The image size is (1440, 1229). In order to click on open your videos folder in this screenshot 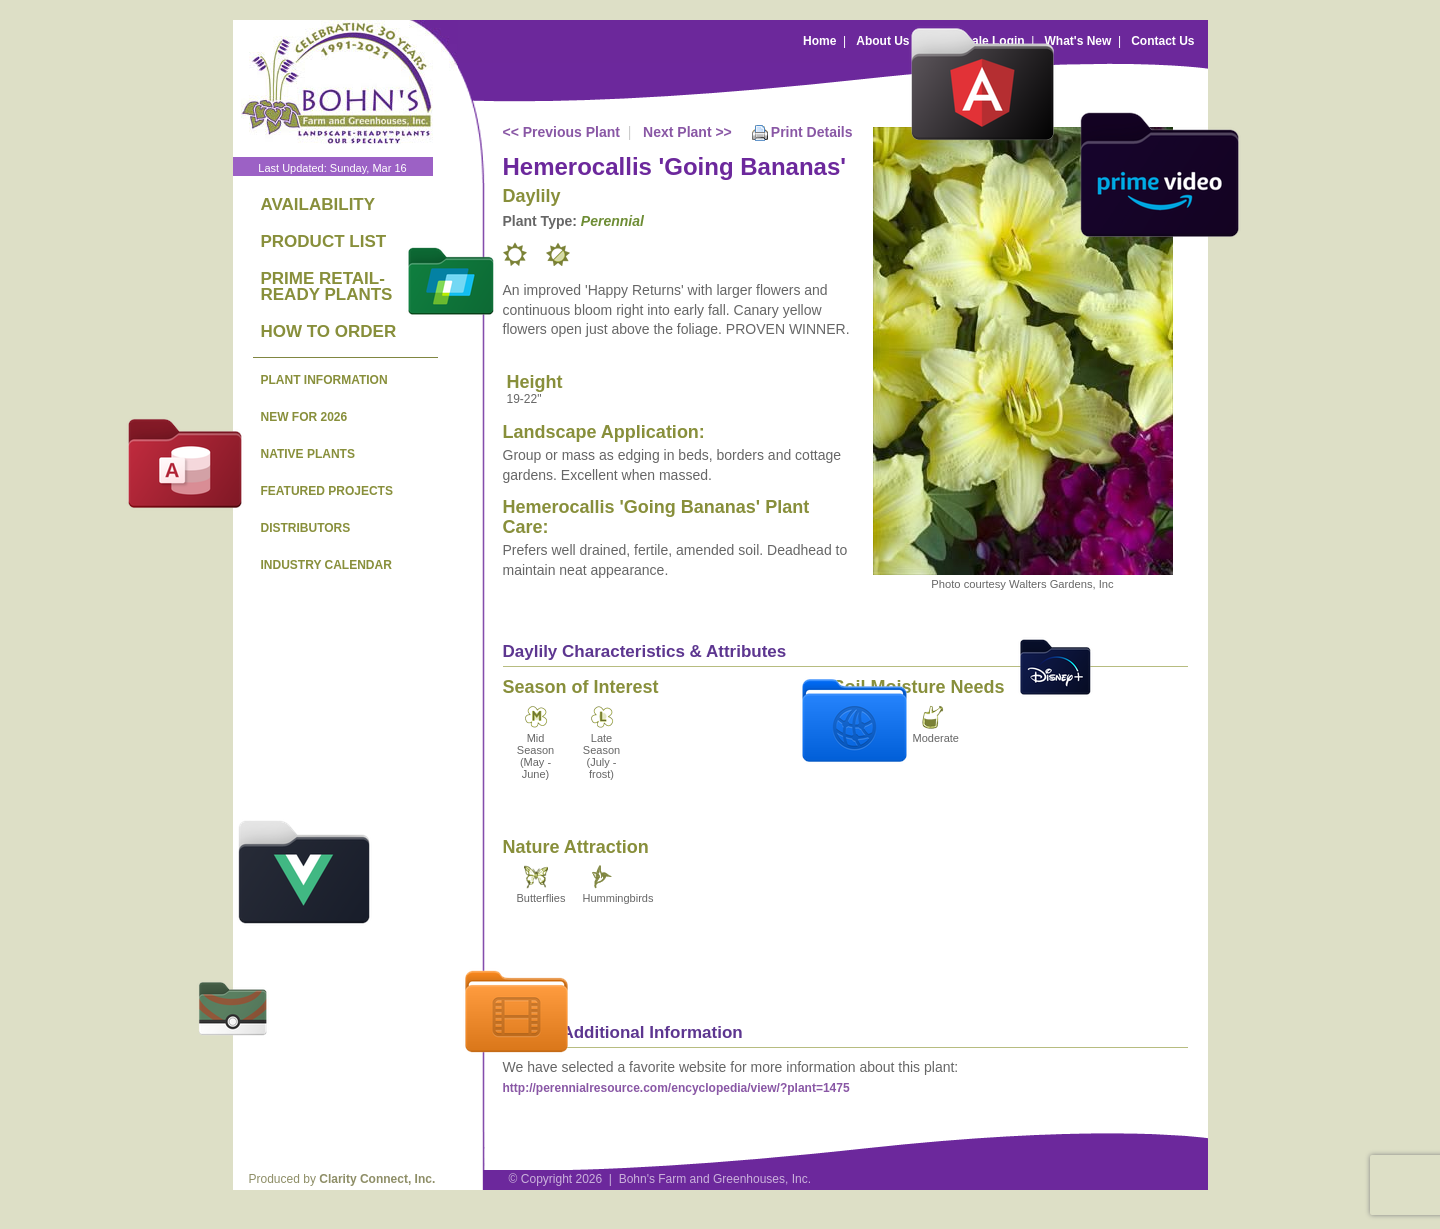, I will do `click(516, 1011)`.